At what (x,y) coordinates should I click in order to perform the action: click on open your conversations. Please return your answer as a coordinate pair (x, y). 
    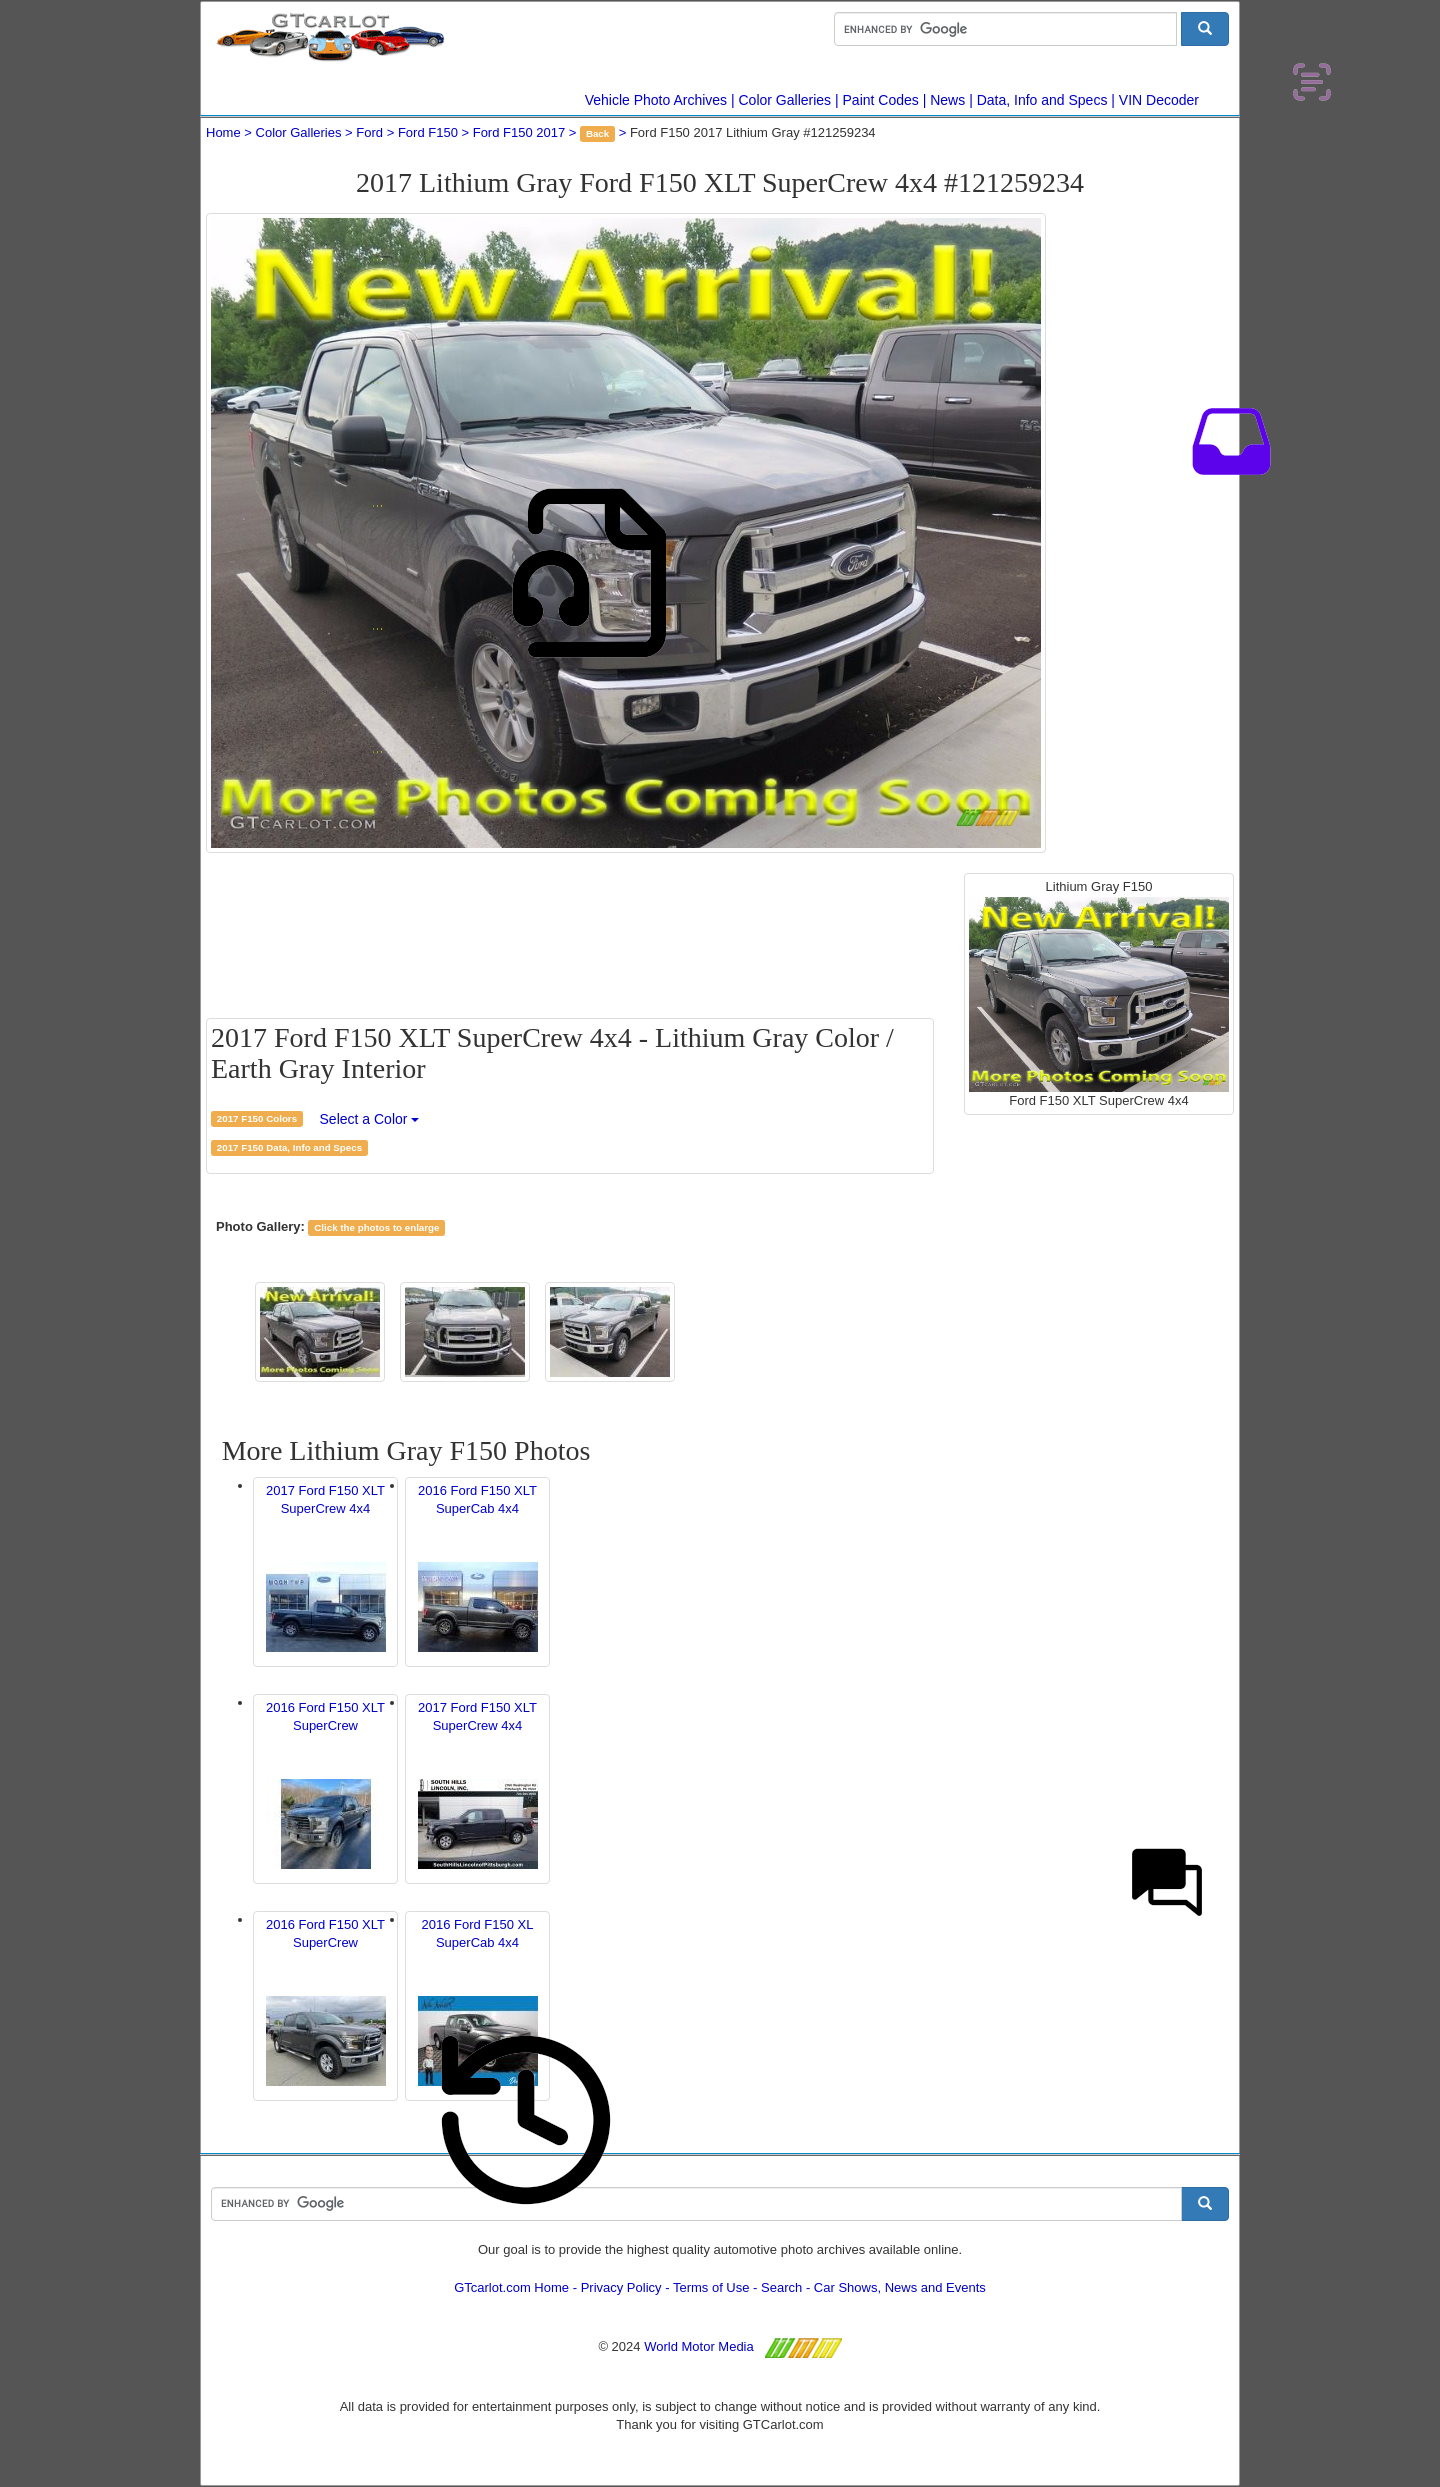
    Looking at the image, I should click on (1167, 1881).